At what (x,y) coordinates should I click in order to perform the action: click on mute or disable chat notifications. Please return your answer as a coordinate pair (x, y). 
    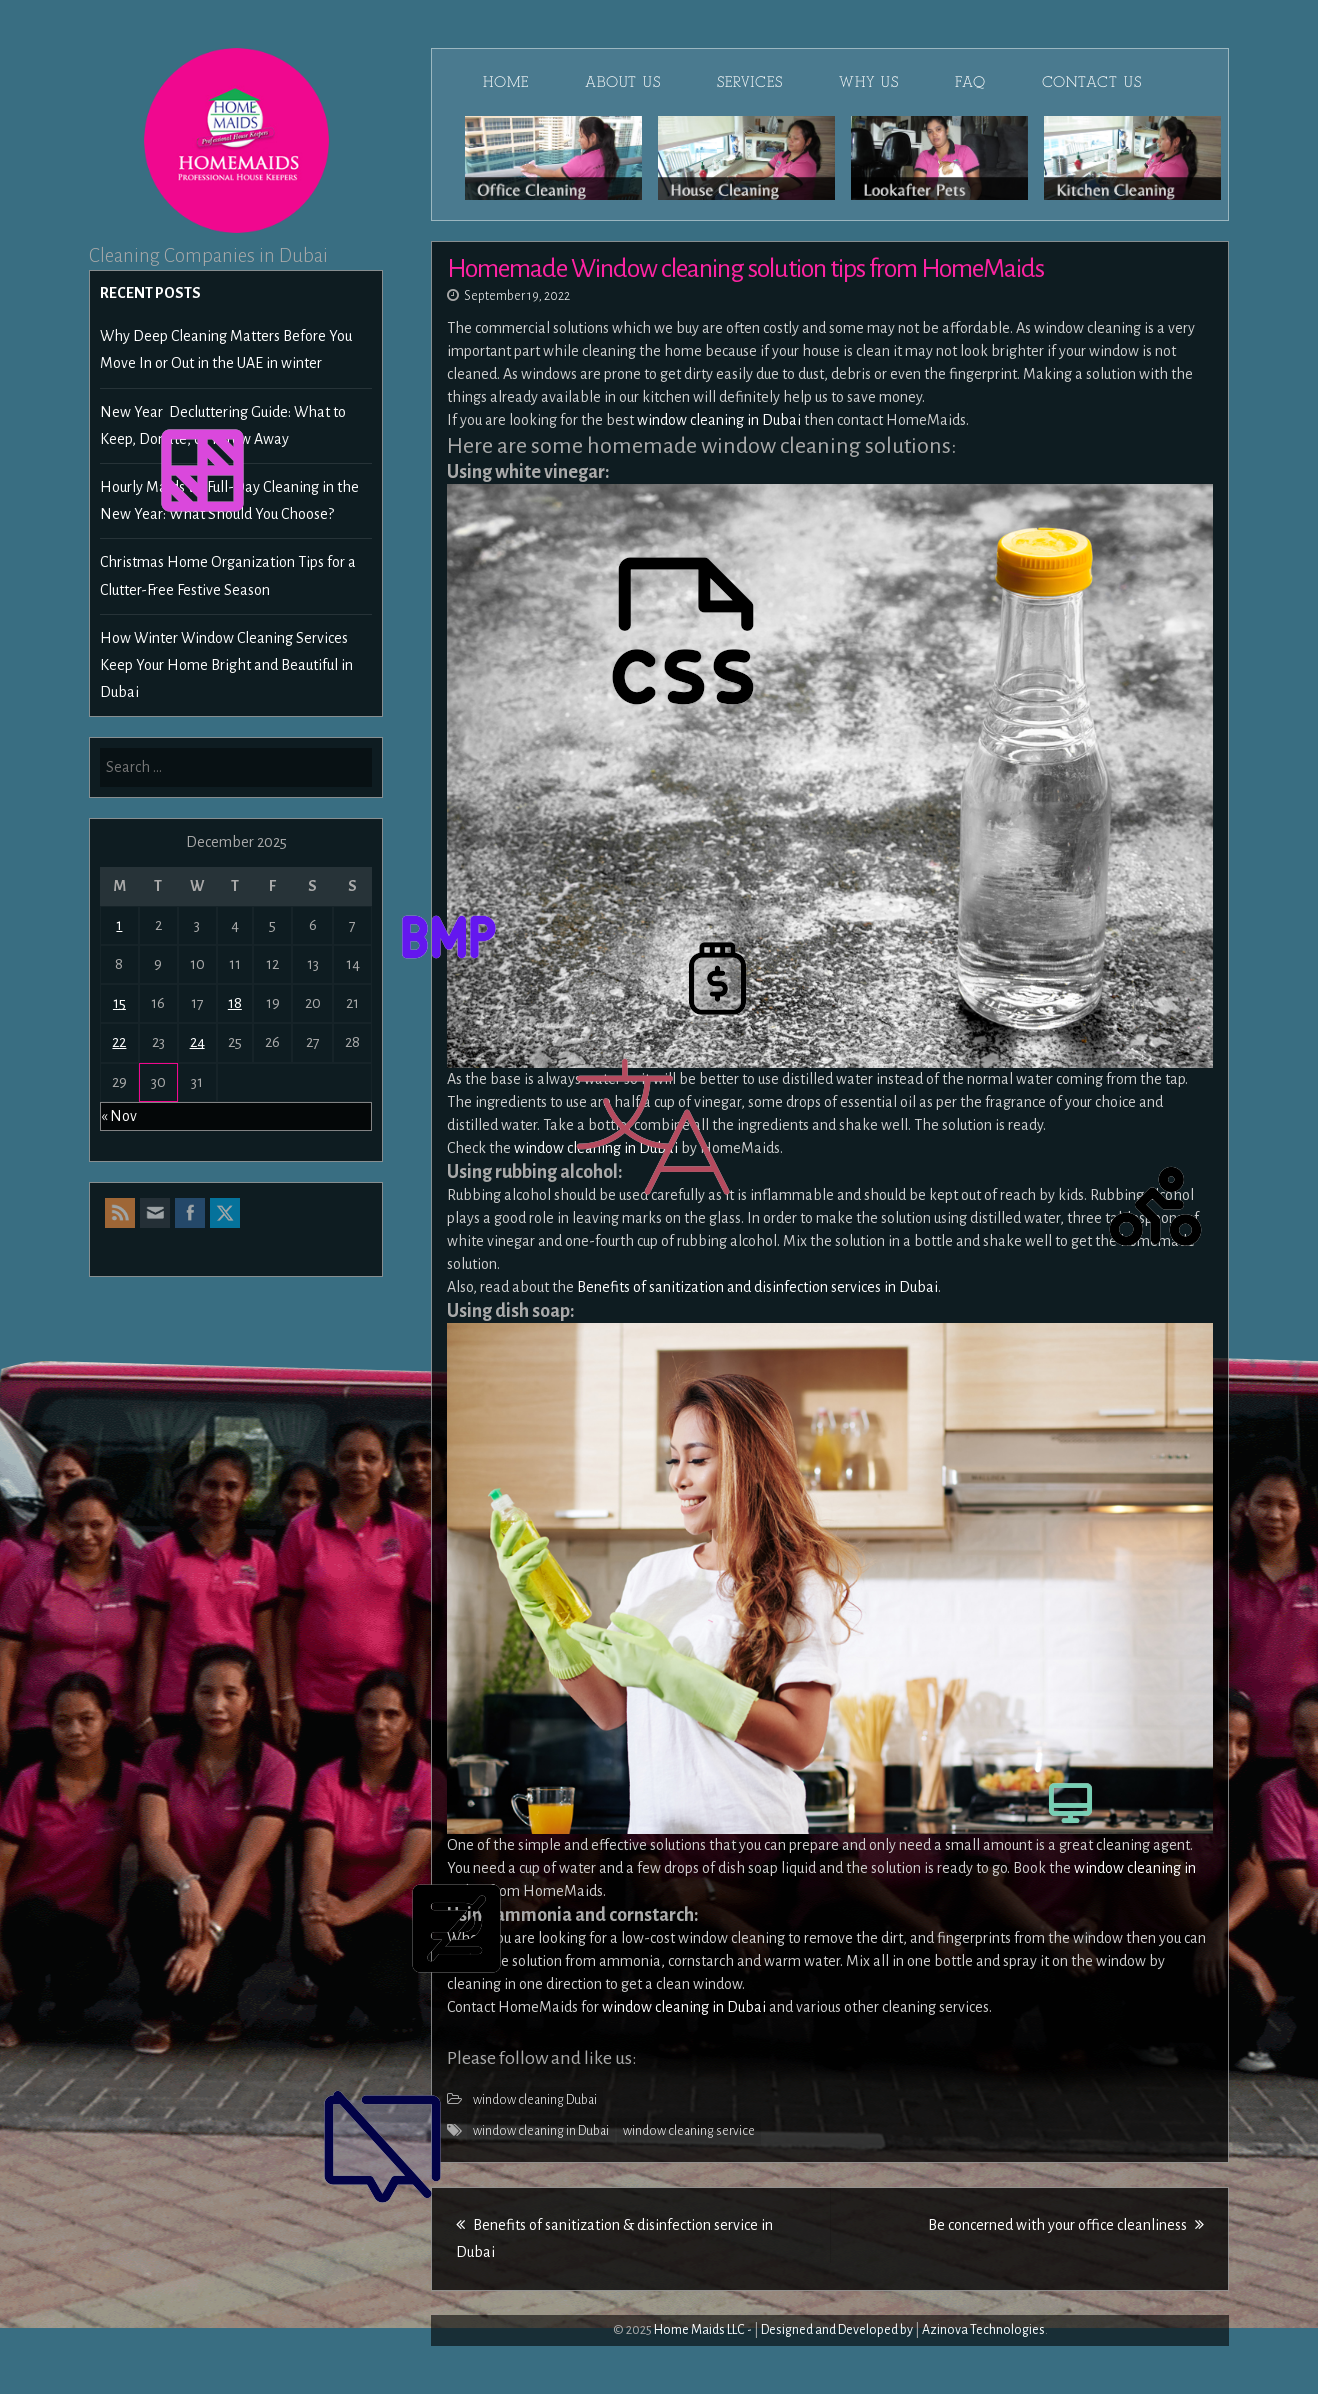
    Looking at the image, I should click on (382, 2144).